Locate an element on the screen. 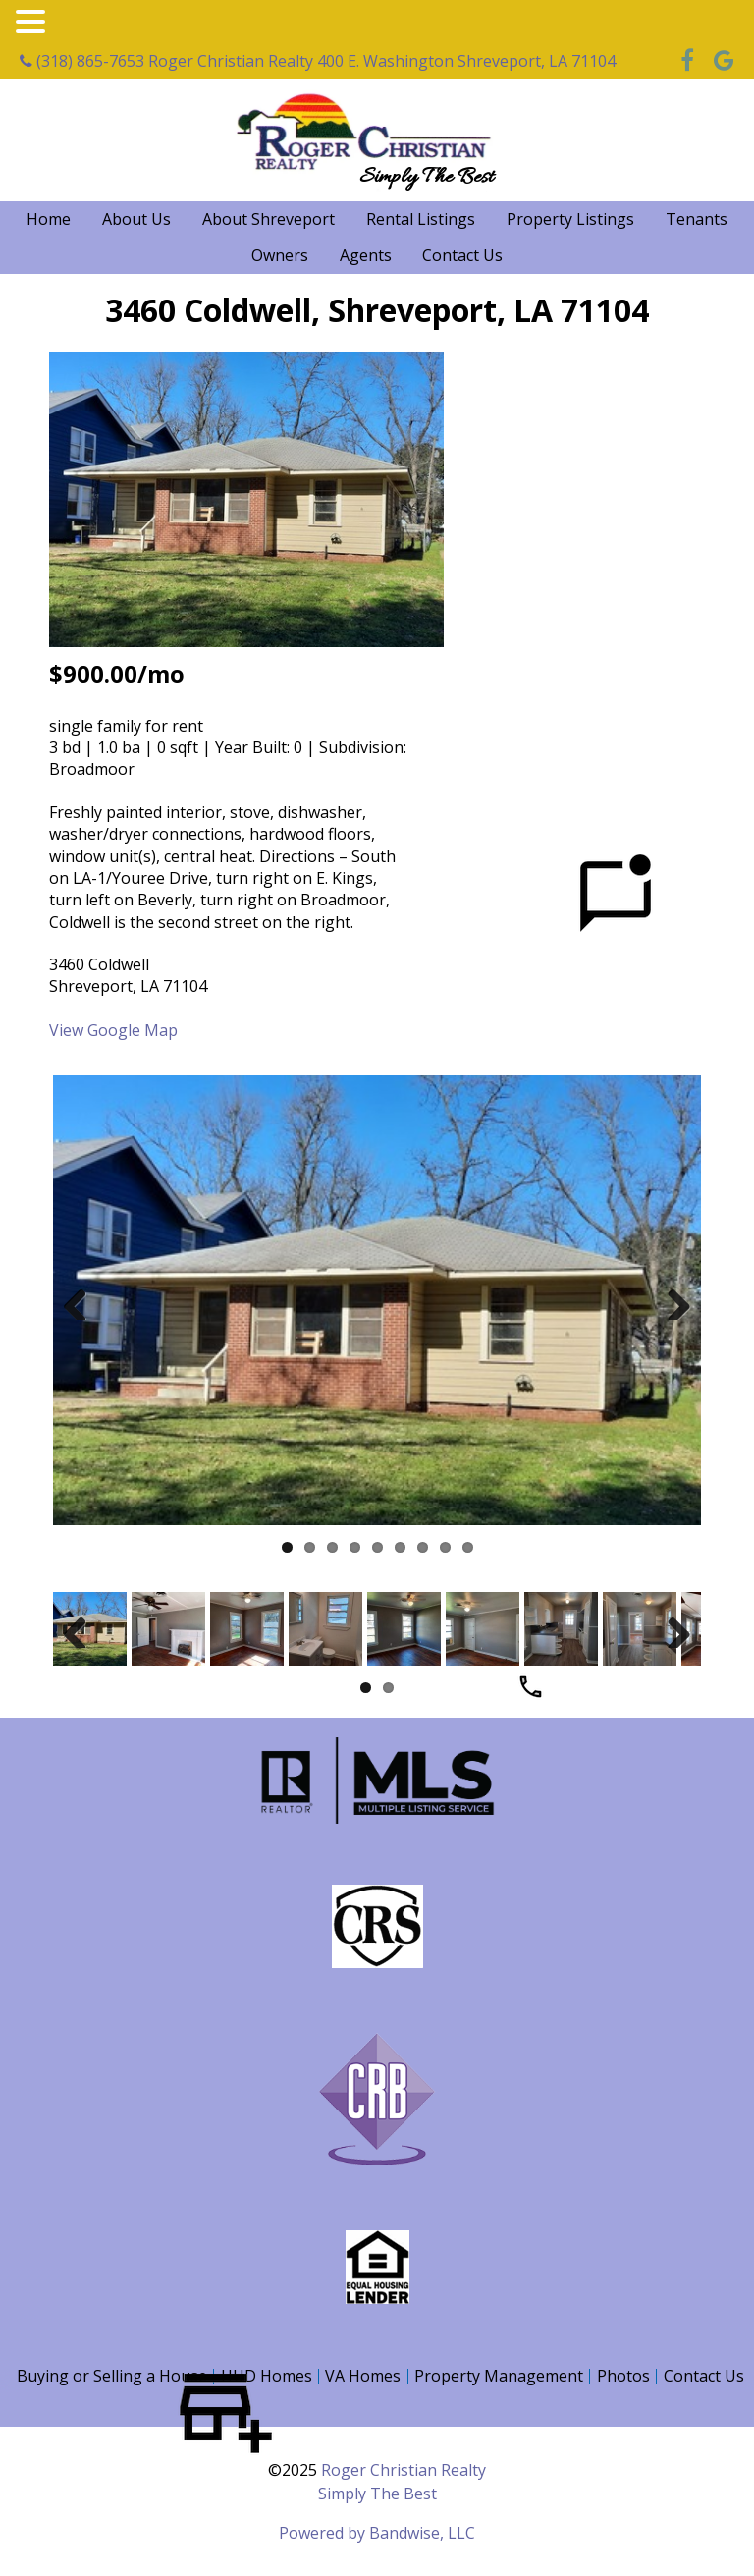 The height and width of the screenshot is (2576, 754). add a new business location is located at coordinates (226, 2407).